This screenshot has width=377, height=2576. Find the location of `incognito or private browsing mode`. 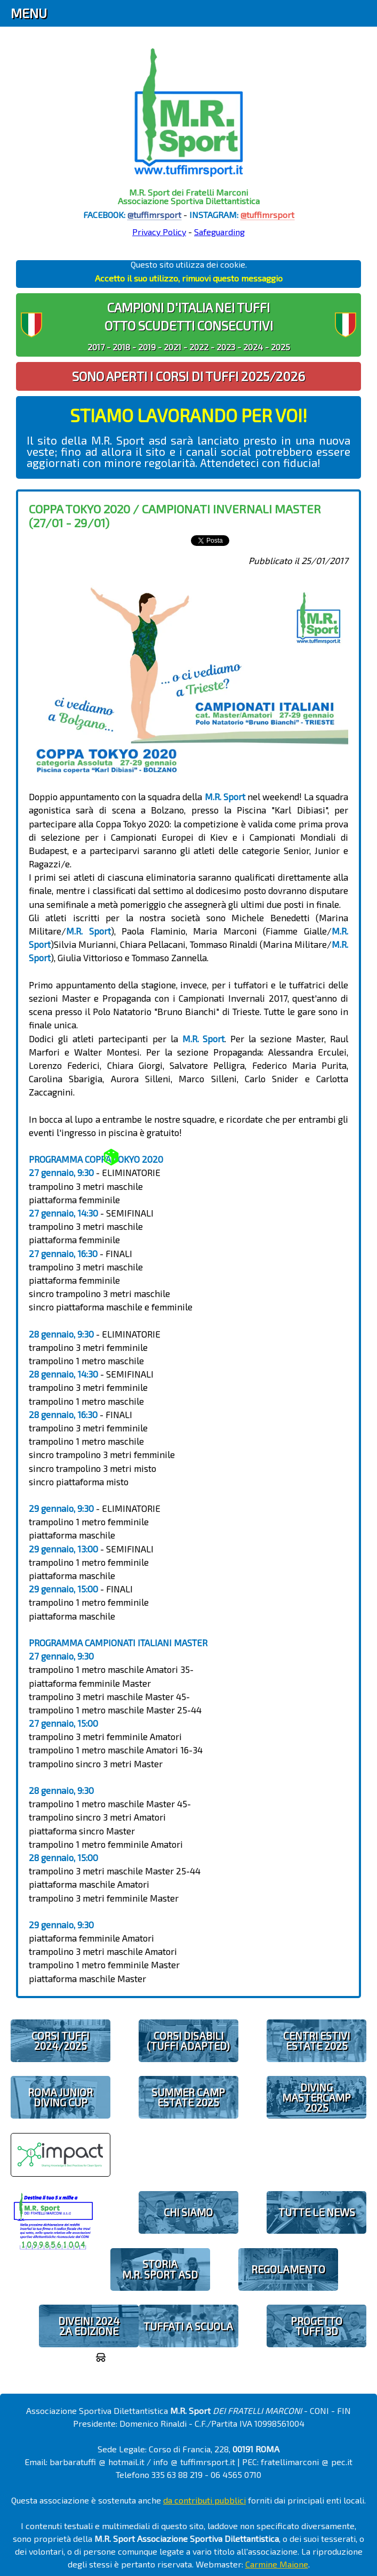

incognito or private browsing mode is located at coordinates (101, 2357).